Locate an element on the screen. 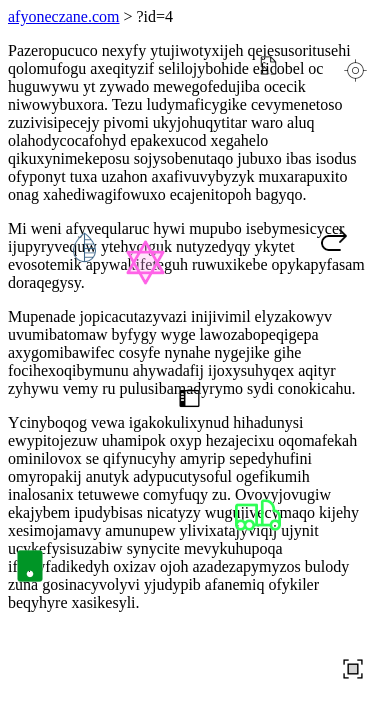 Image resolution: width=375 pixels, height=720 pixels. scan a document or QR code is located at coordinates (353, 669).